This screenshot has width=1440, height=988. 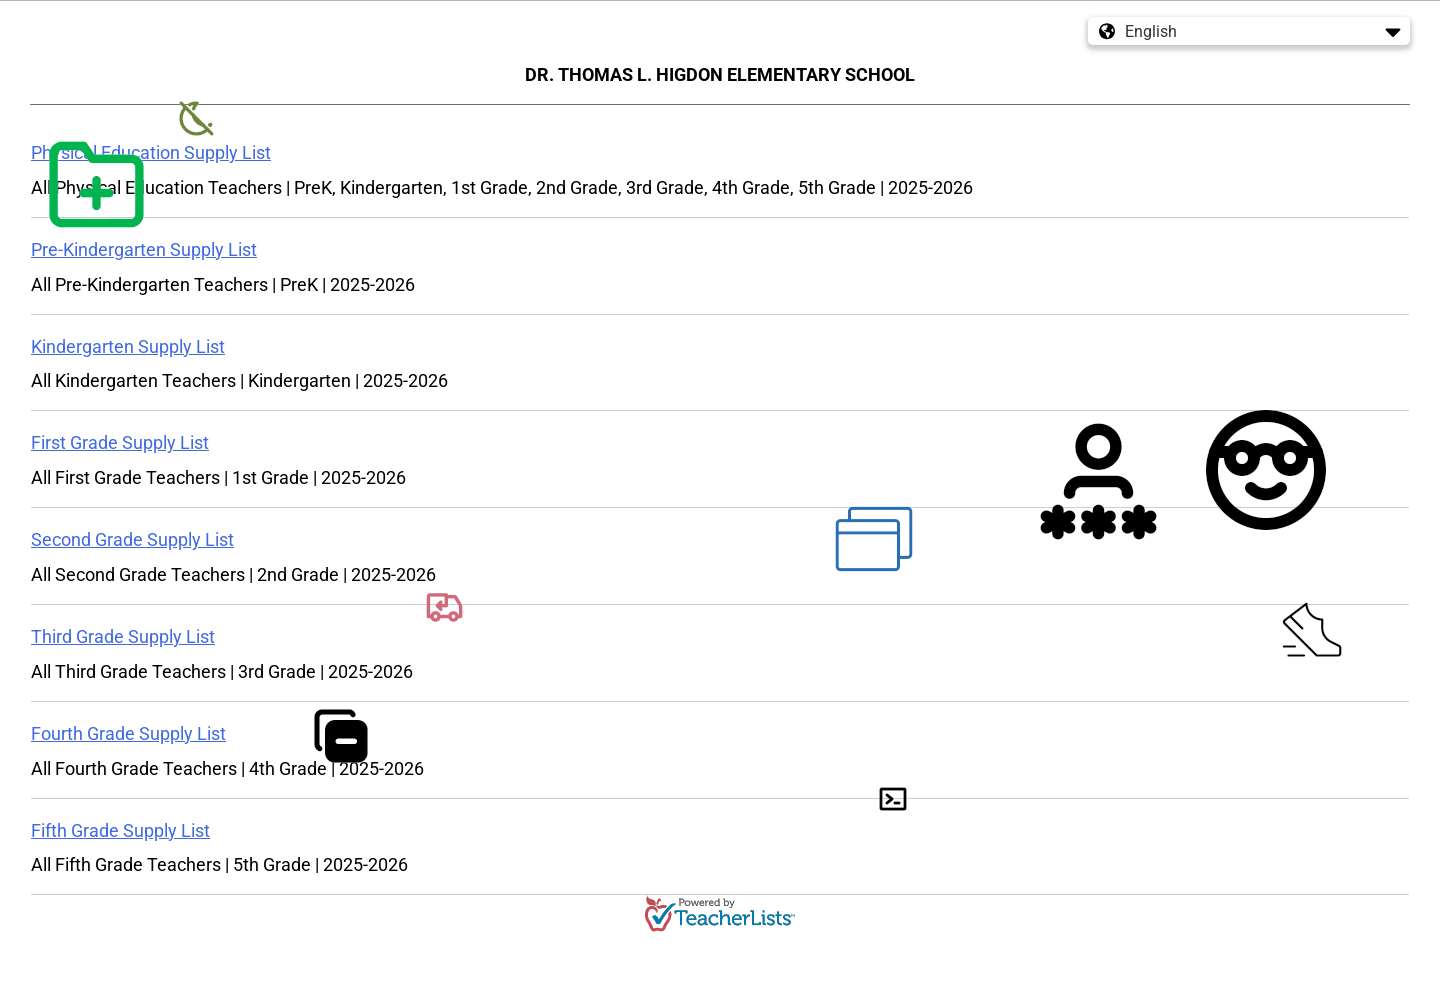 What do you see at coordinates (341, 736) in the screenshot?
I see `remove an item from clipboard` at bounding box center [341, 736].